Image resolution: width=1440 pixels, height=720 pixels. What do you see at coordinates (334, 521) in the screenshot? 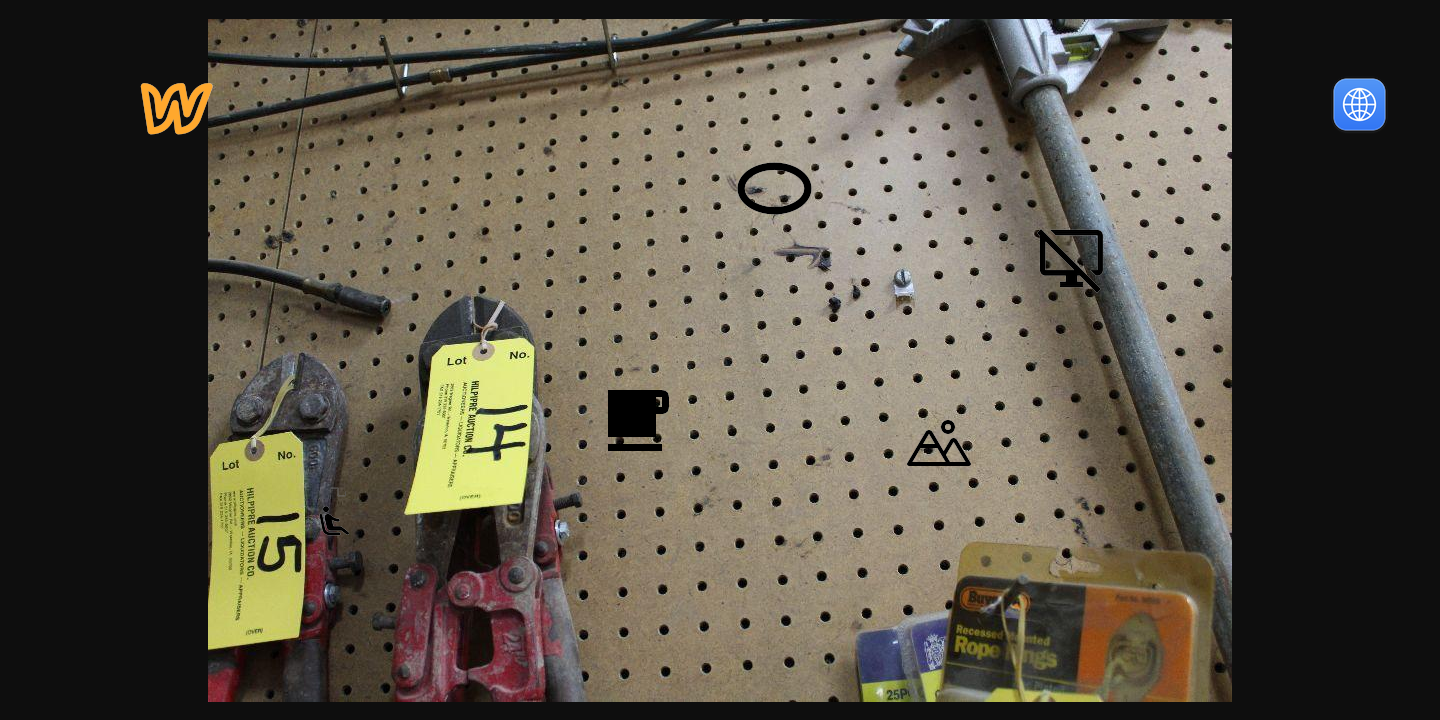
I see `select extra legroom or recline seating` at bounding box center [334, 521].